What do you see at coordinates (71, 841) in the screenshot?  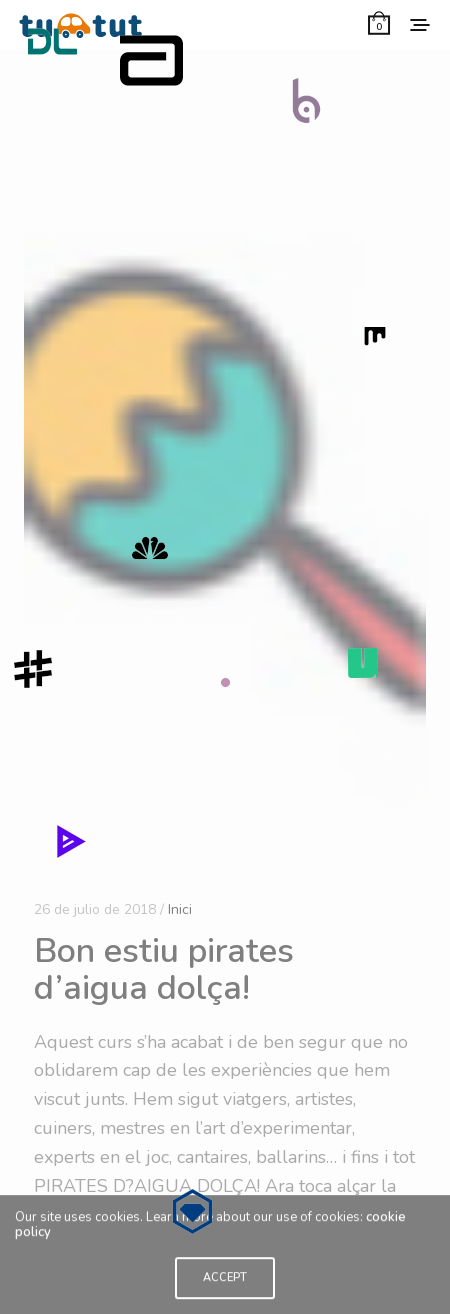 I see `open asciinema terminal recording player` at bounding box center [71, 841].